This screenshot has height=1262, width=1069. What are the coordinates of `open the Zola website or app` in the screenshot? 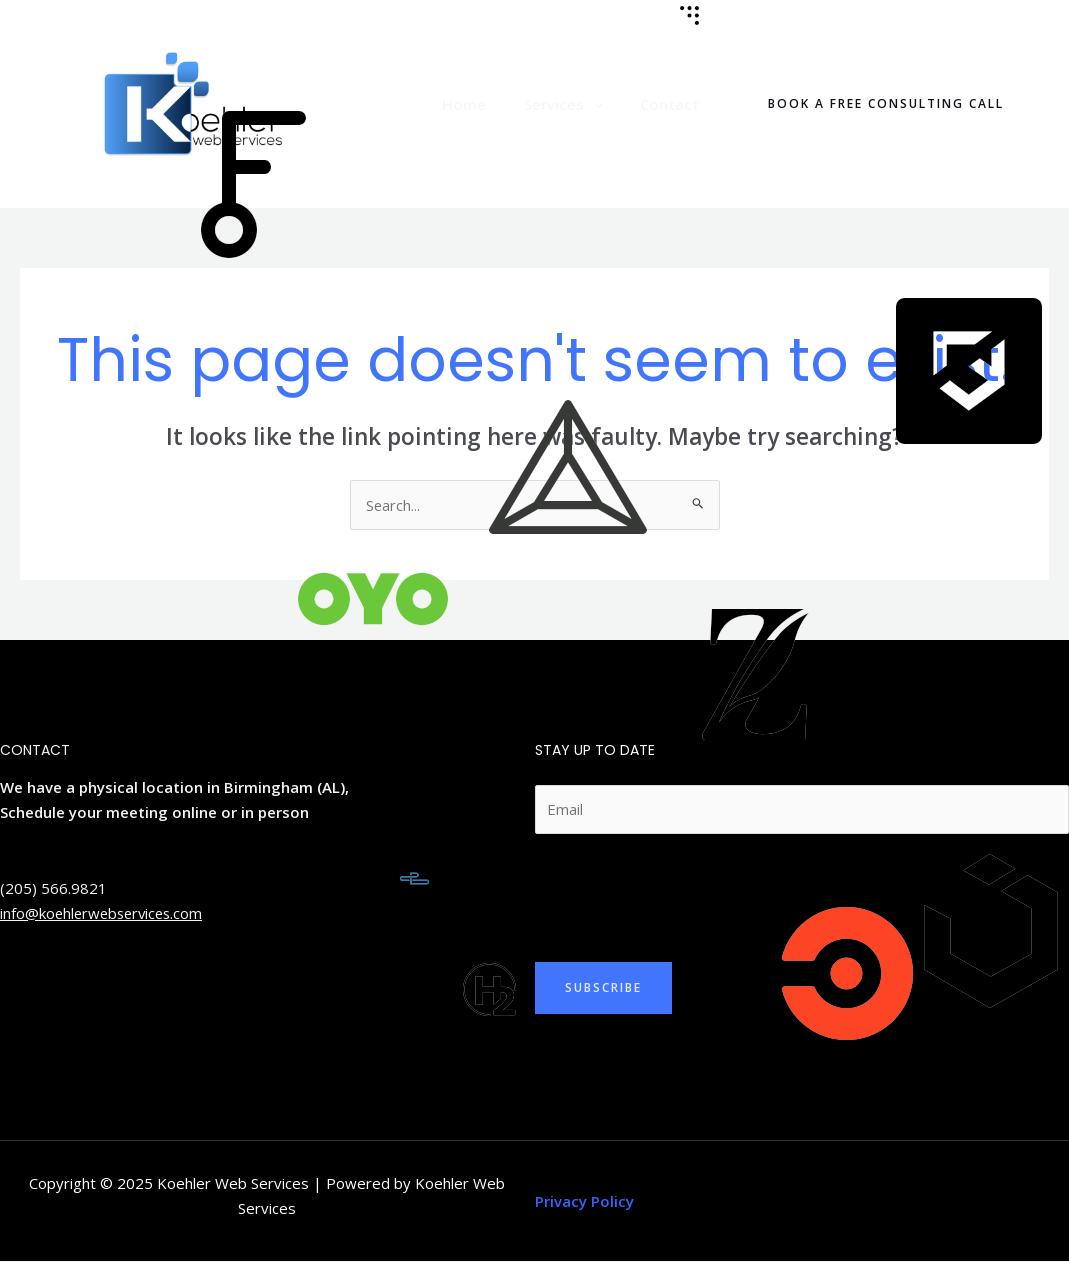 It's located at (755, 674).